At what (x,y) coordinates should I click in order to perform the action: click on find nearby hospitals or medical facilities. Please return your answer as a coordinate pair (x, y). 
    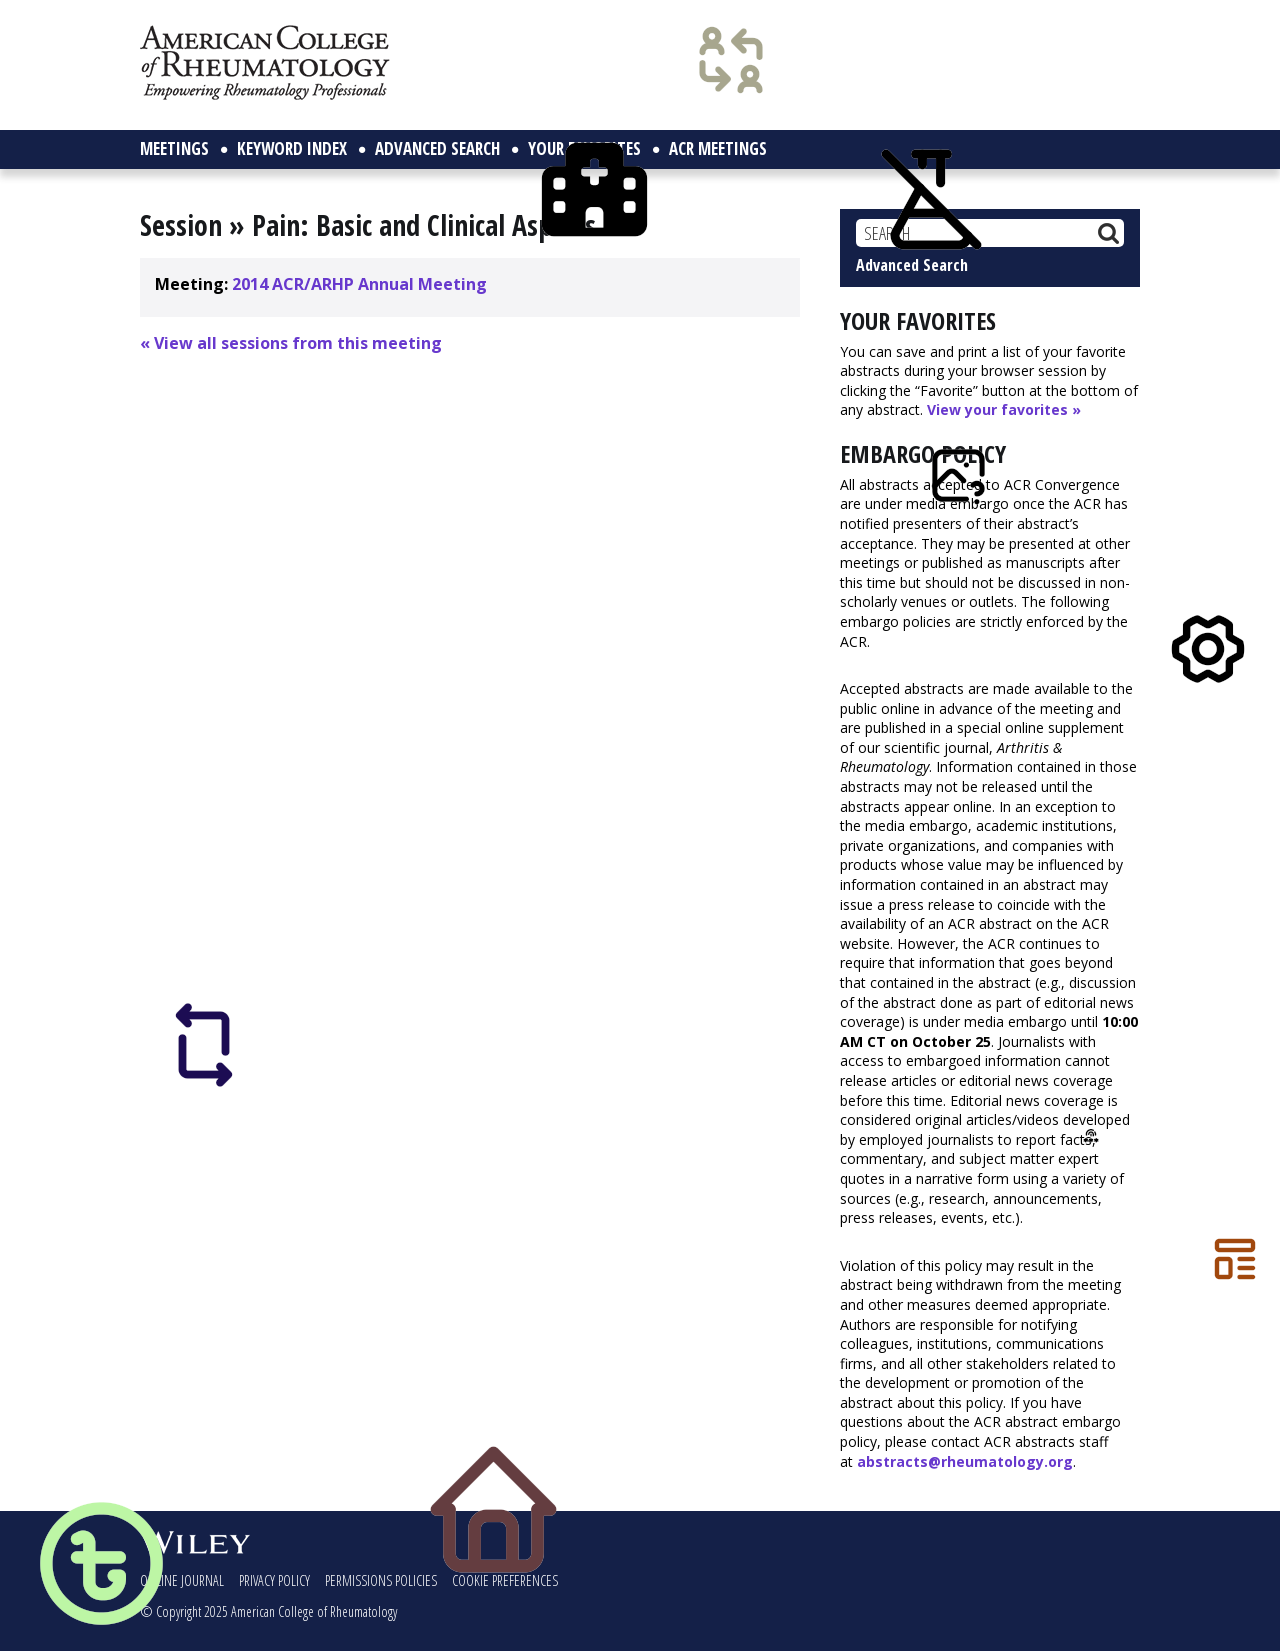
    Looking at the image, I should click on (594, 189).